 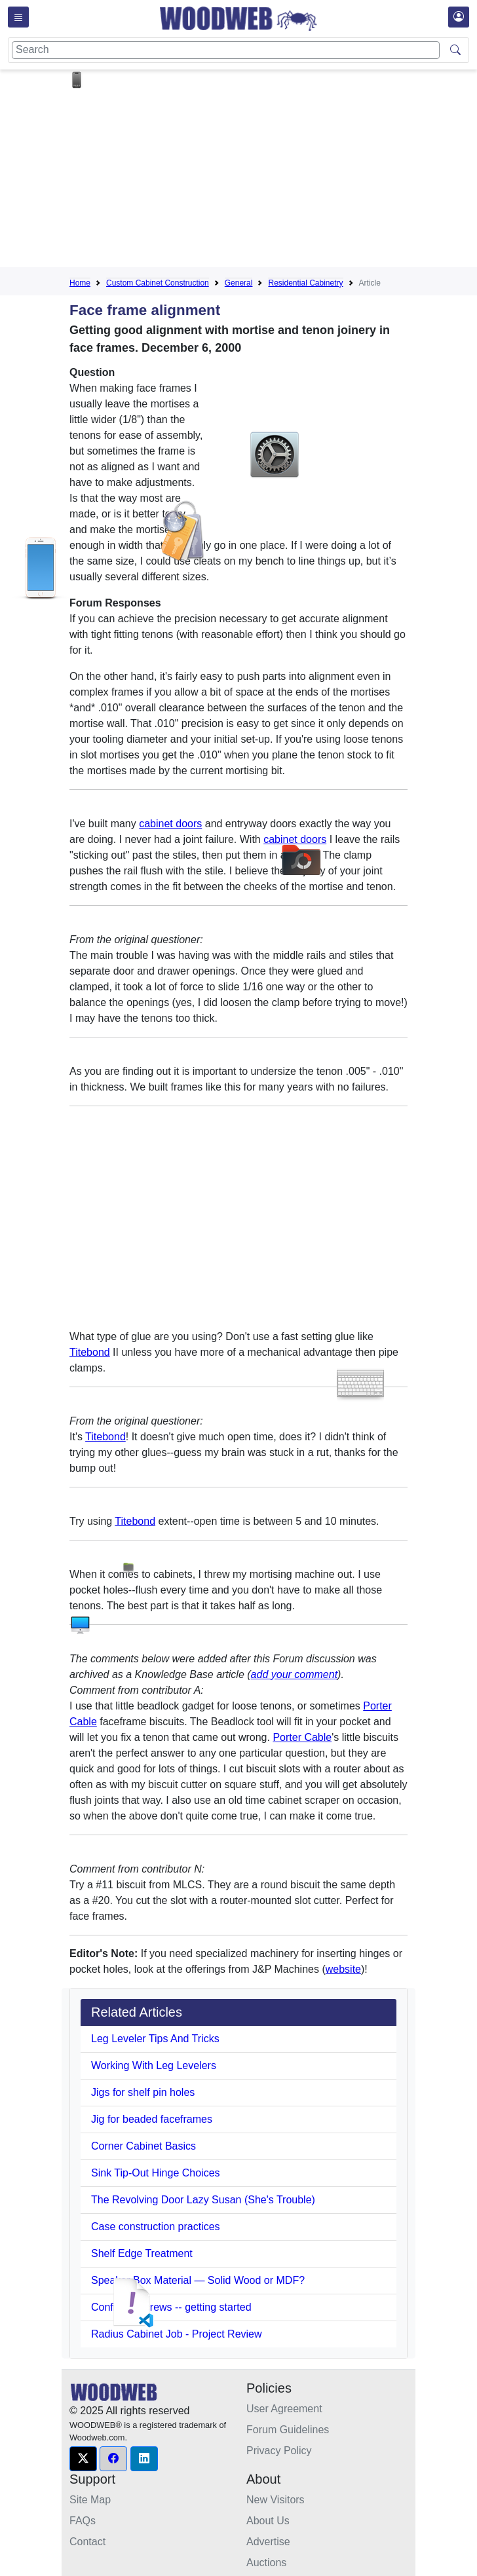 I want to click on access desktop or computer settings, so click(x=80, y=1625).